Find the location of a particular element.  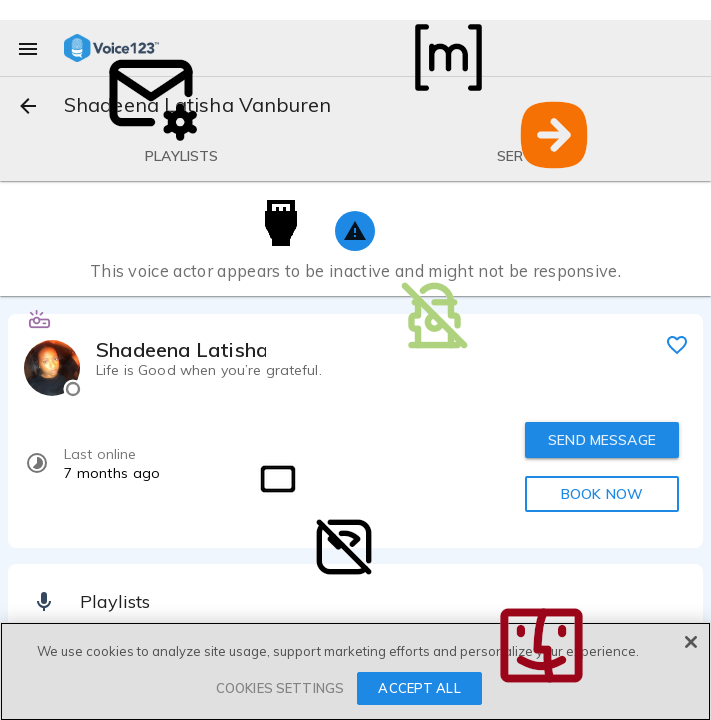

connect to a projector or external display is located at coordinates (39, 319).